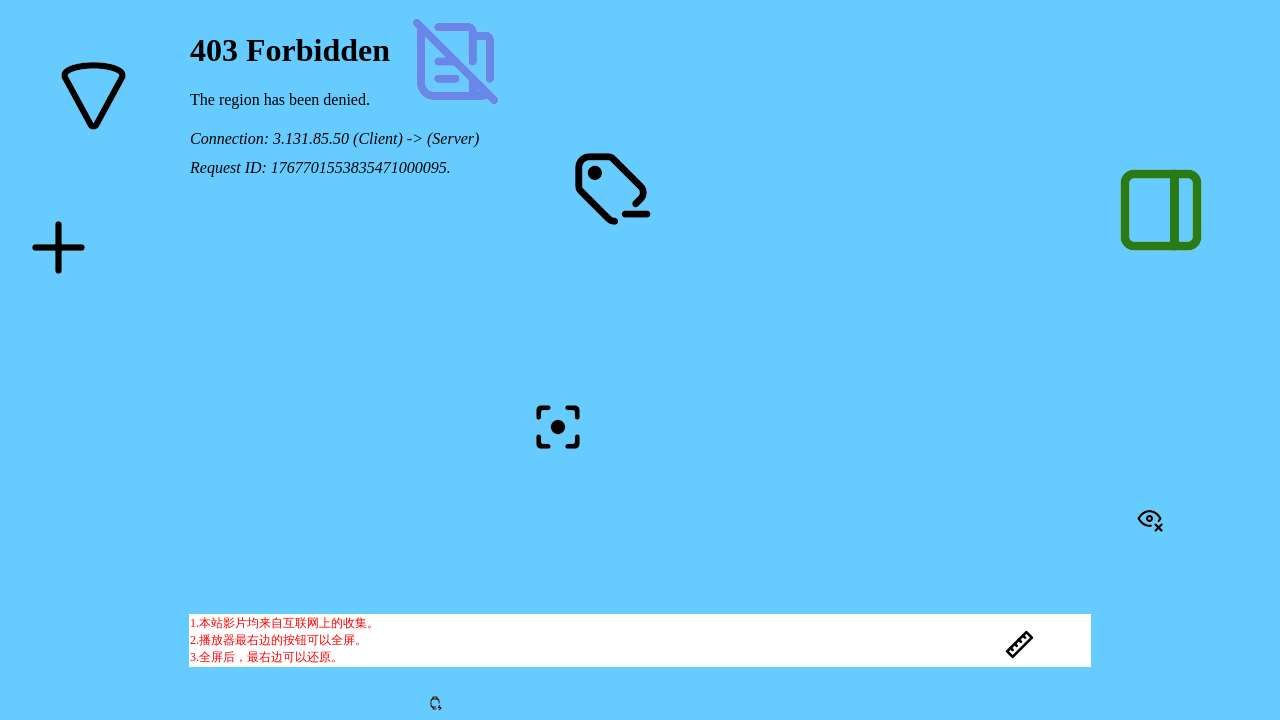 This screenshot has height=720, width=1280. What do you see at coordinates (1149, 518) in the screenshot?
I see `hide from view` at bounding box center [1149, 518].